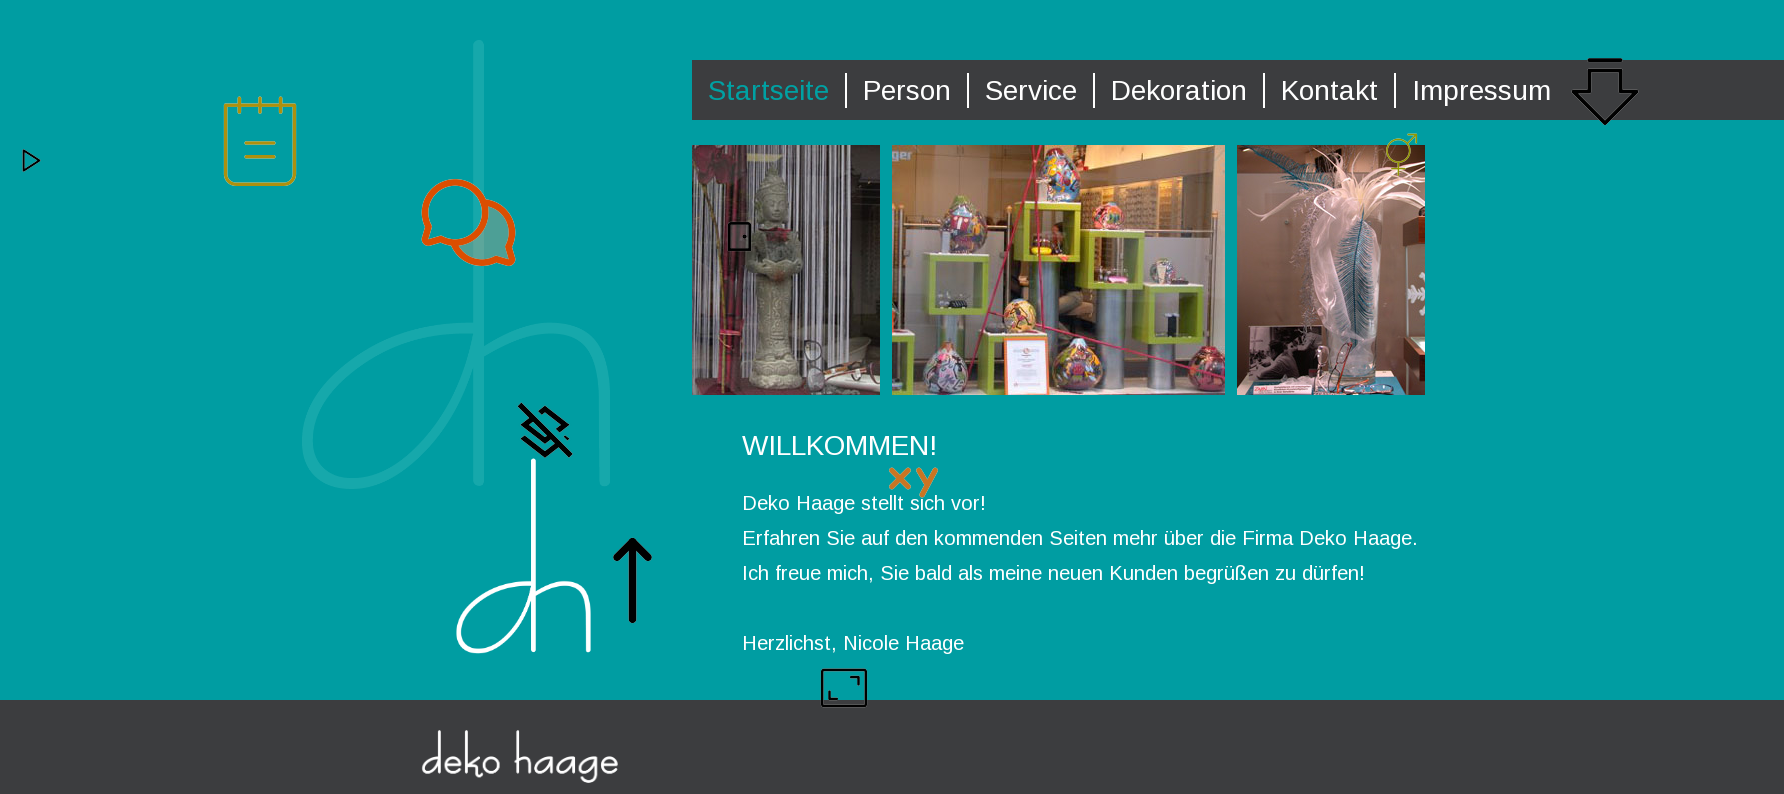 The height and width of the screenshot is (794, 1784). What do you see at coordinates (632, 580) in the screenshot?
I see `move item up in a list` at bounding box center [632, 580].